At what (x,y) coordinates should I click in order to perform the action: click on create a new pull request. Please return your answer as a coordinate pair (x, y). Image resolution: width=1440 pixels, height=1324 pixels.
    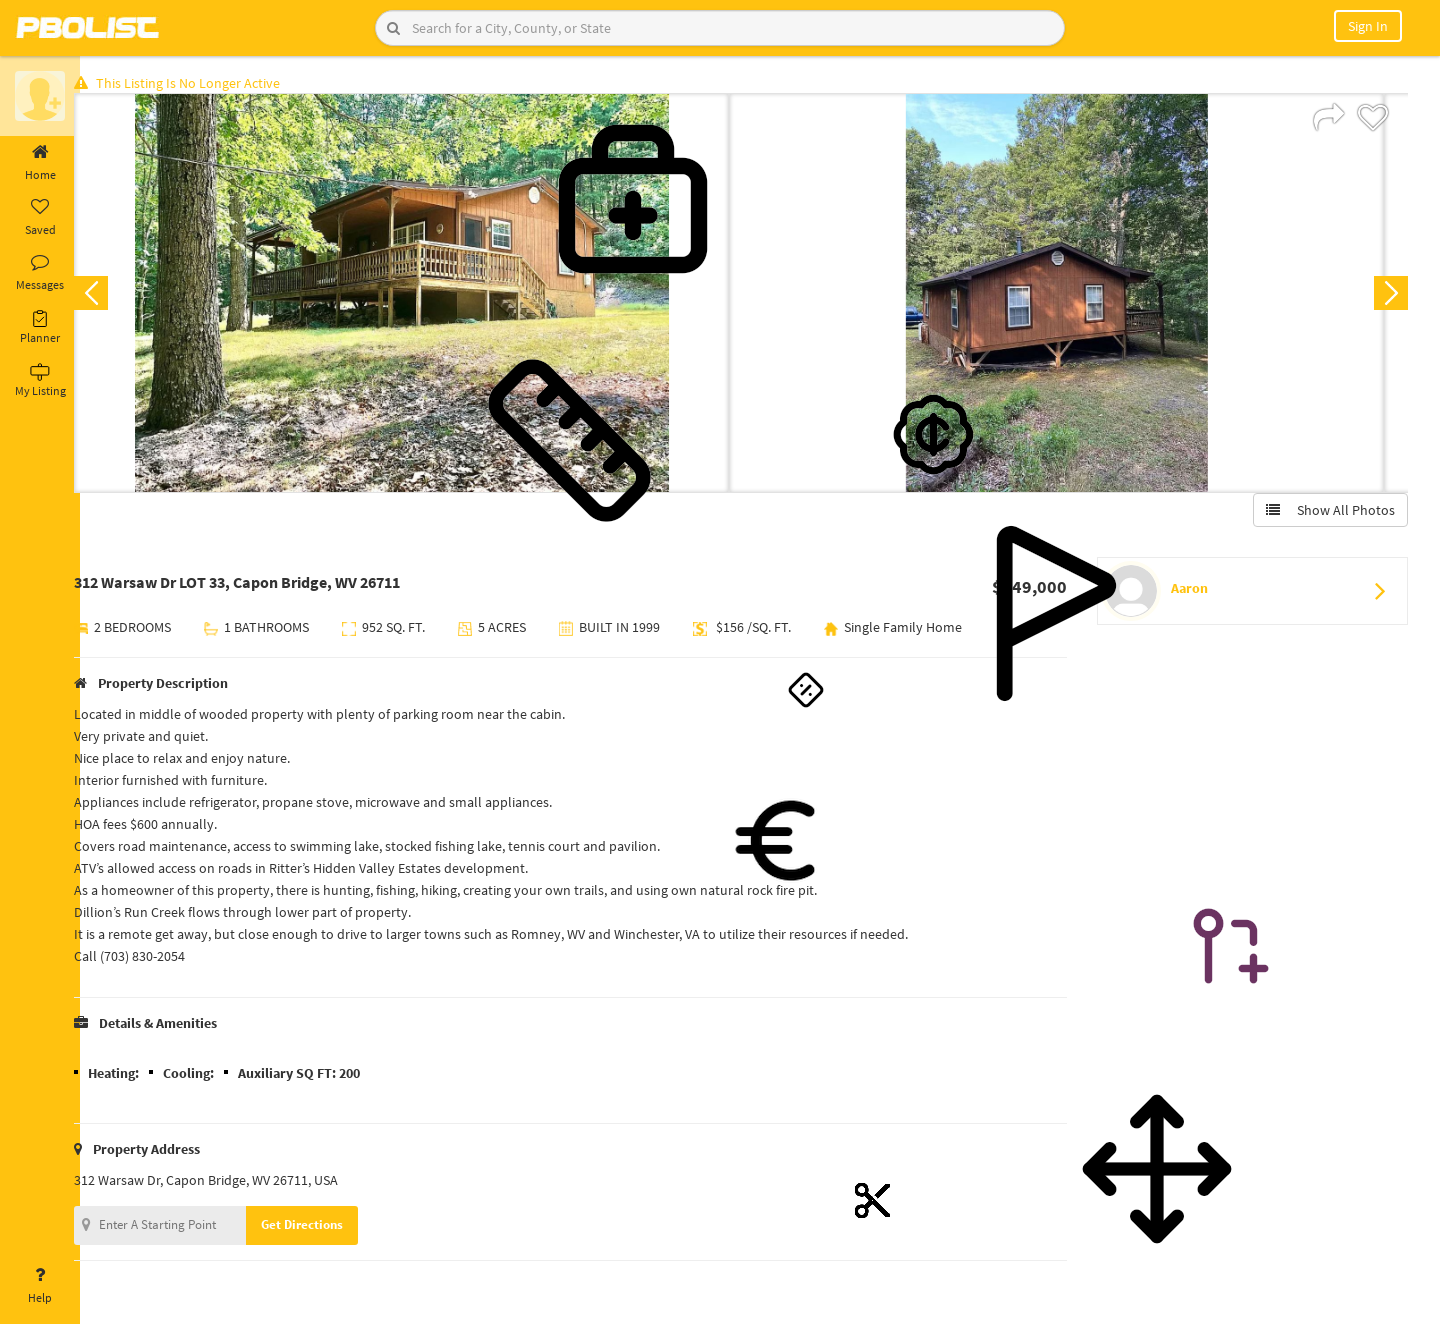
    Looking at the image, I should click on (1231, 946).